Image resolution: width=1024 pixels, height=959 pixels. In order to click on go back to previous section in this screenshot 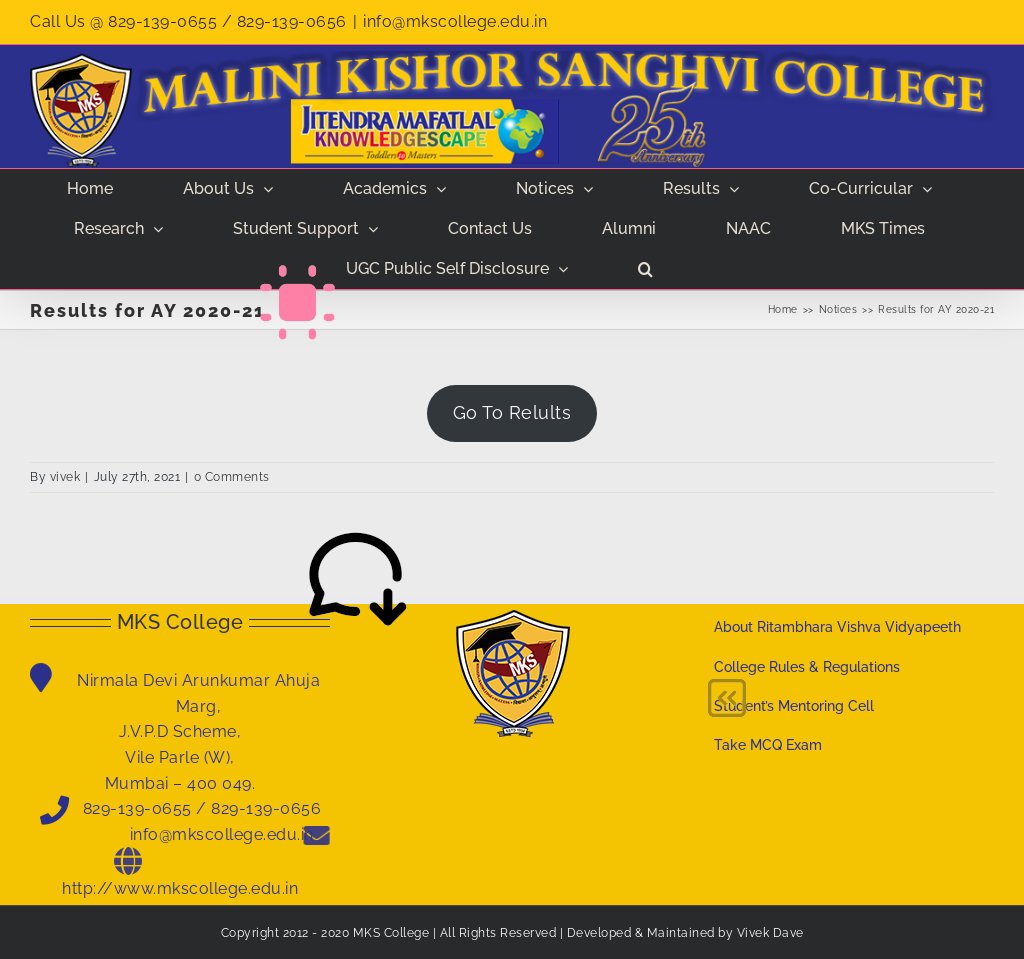, I will do `click(727, 698)`.